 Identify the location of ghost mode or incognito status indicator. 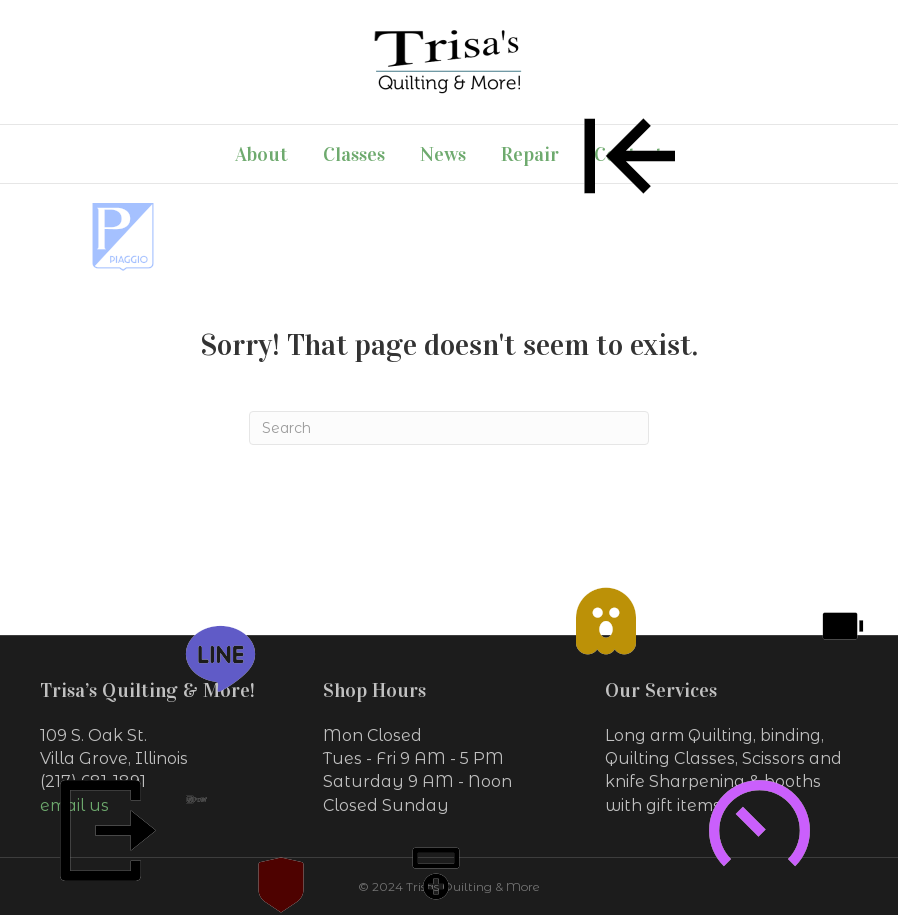
(606, 621).